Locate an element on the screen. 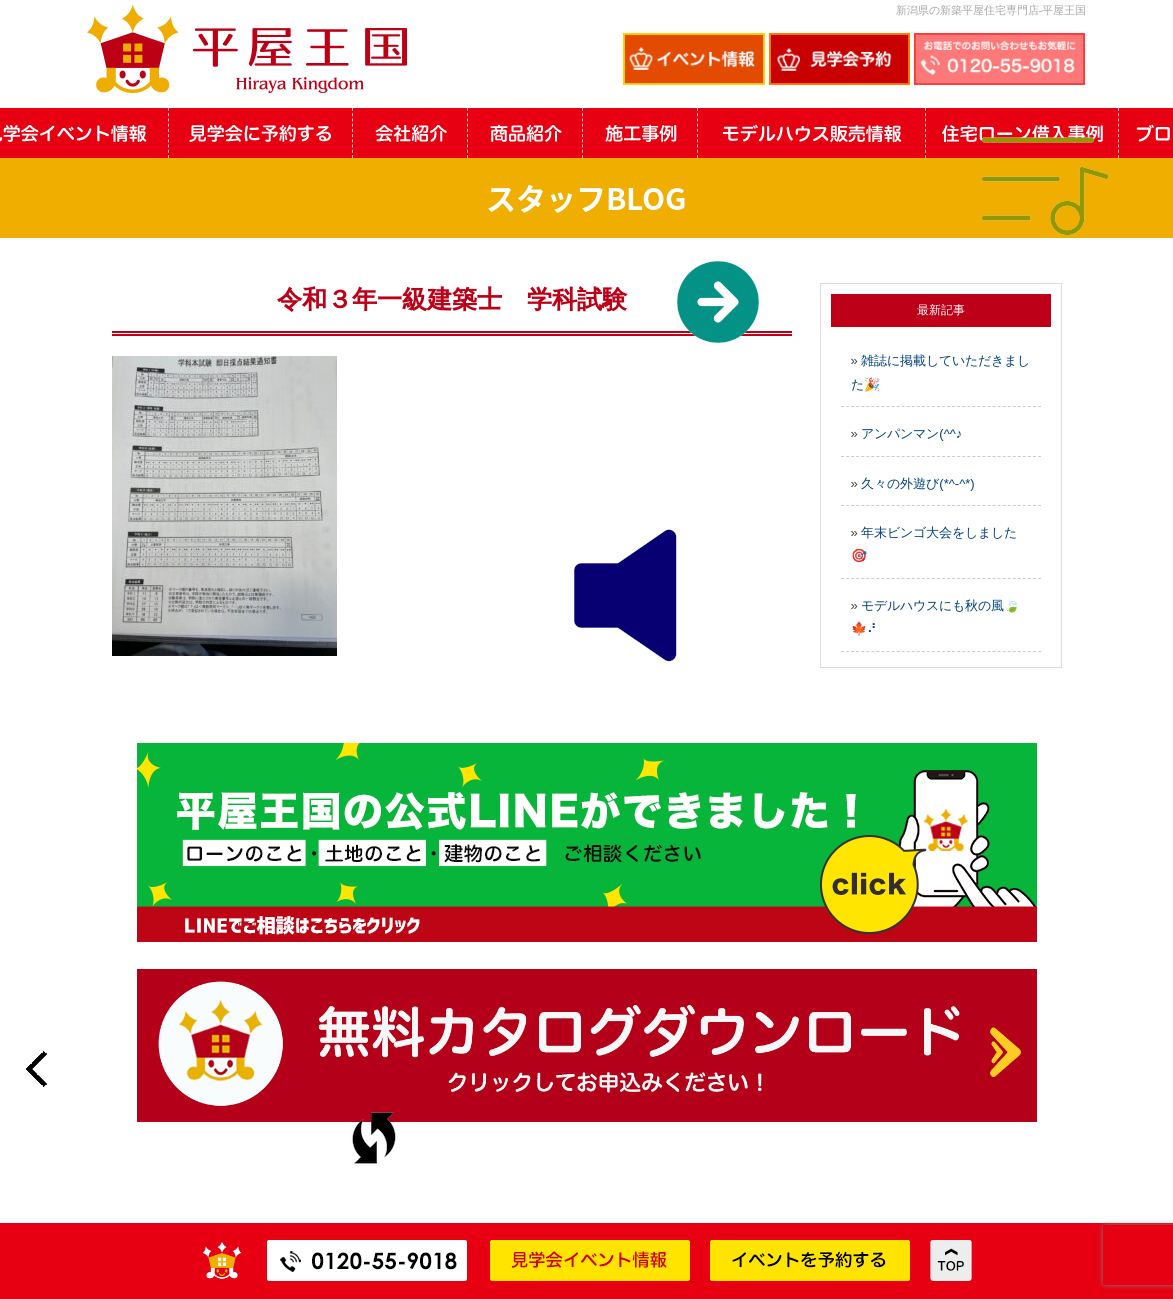 The height and width of the screenshot is (1299, 1173). mute or unmute audio is located at coordinates (632, 595).